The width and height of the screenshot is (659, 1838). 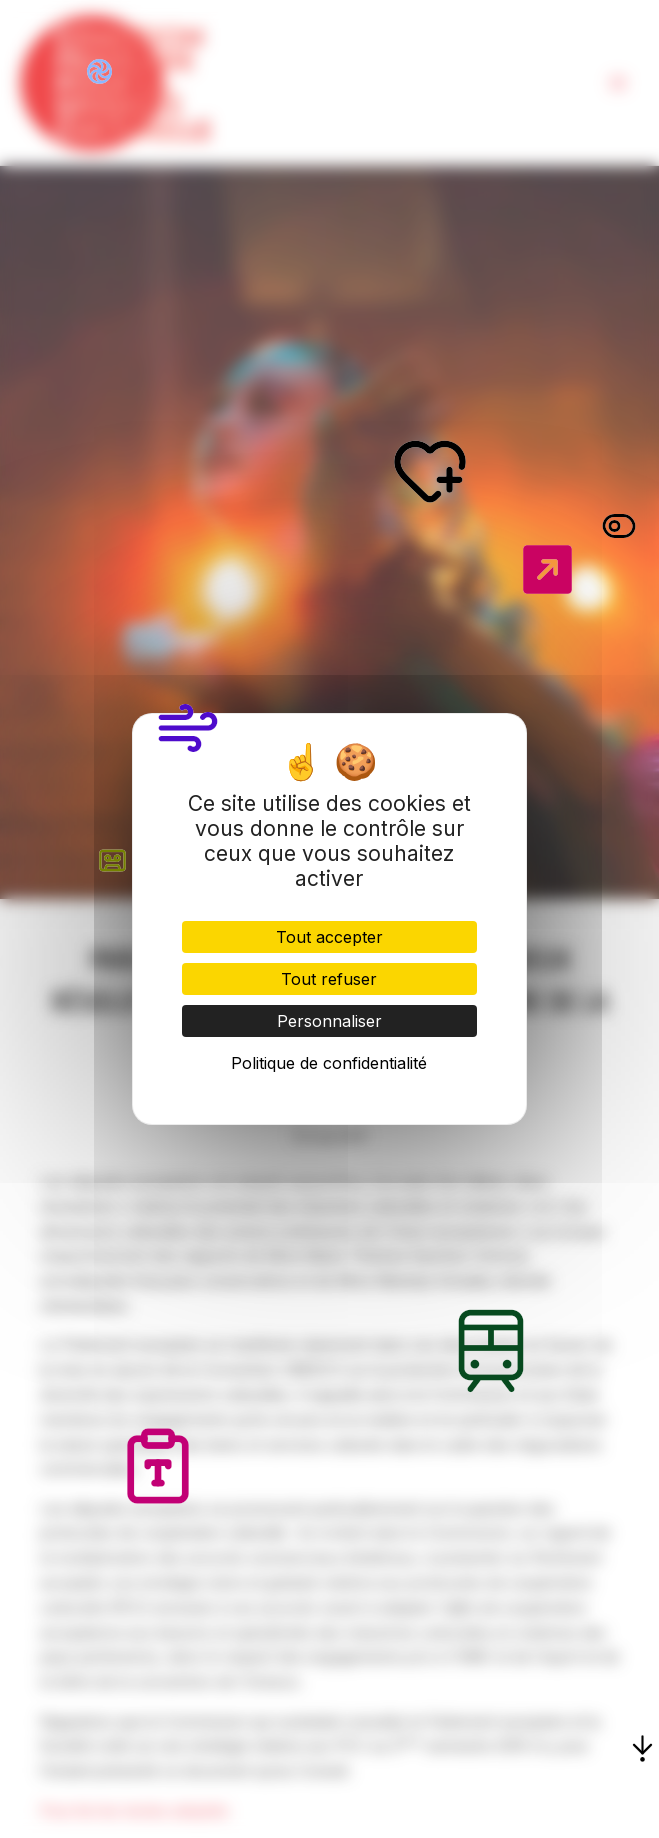 What do you see at coordinates (642, 1748) in the screenshot?
I see `download to a specific location` at bounding box center [642, 1748].